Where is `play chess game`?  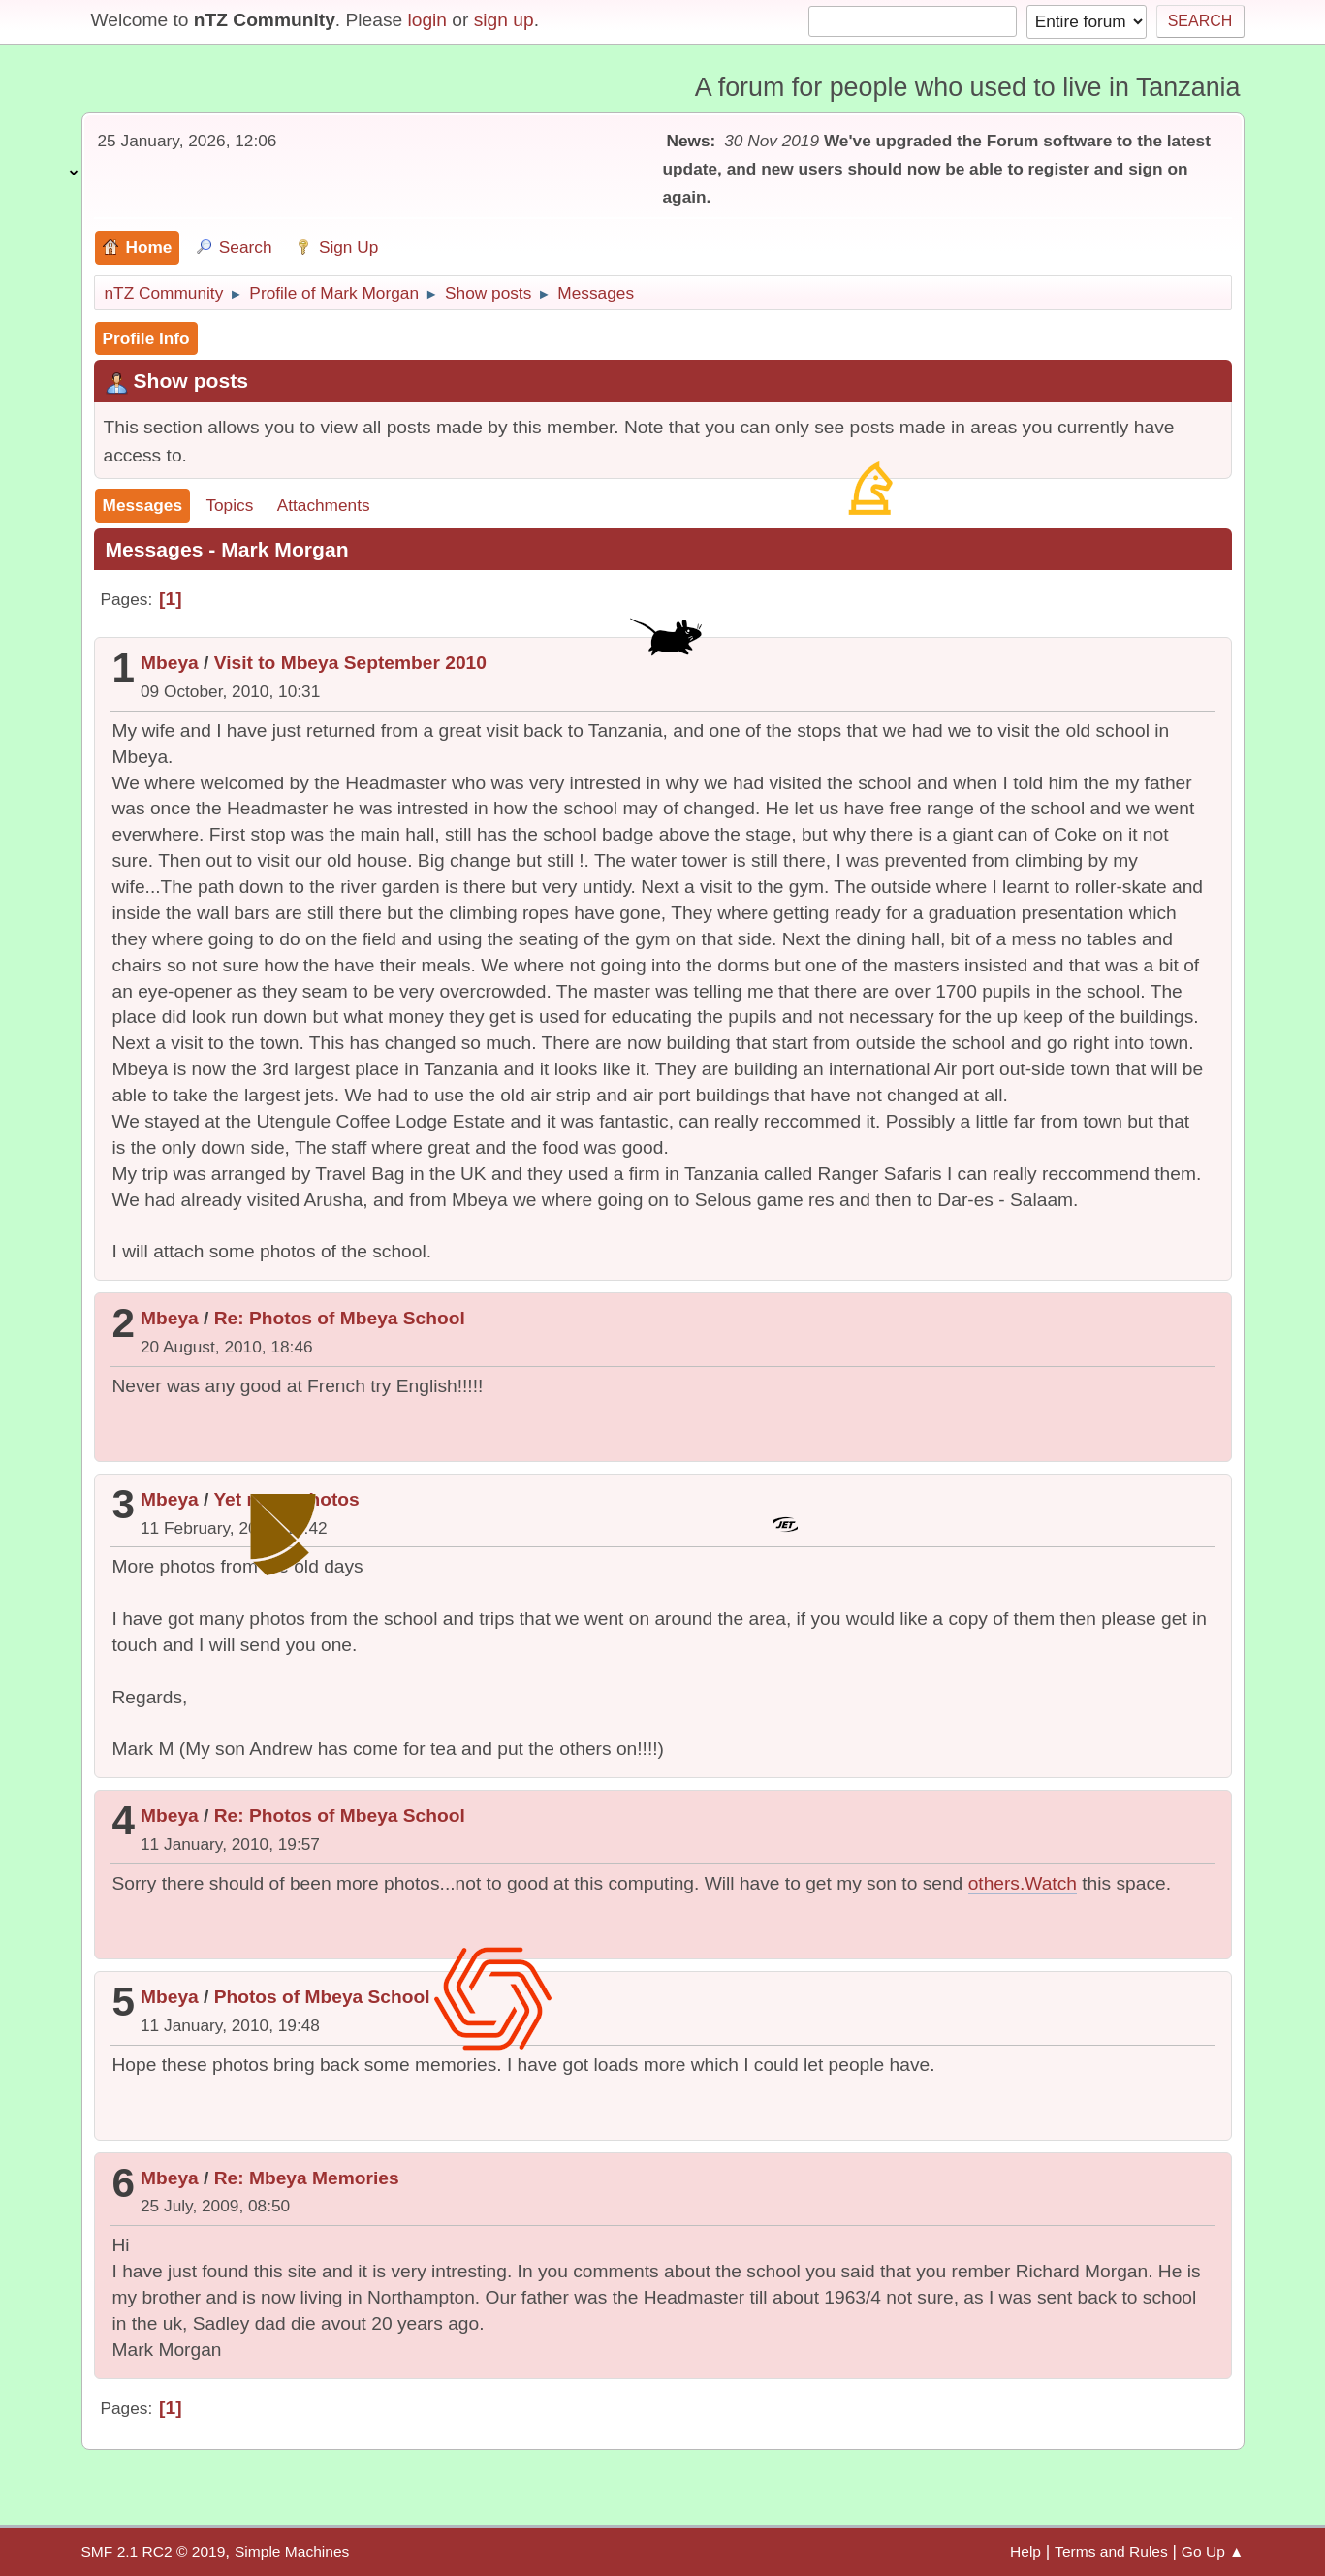 play chess game is located at coordinates (870, 490).